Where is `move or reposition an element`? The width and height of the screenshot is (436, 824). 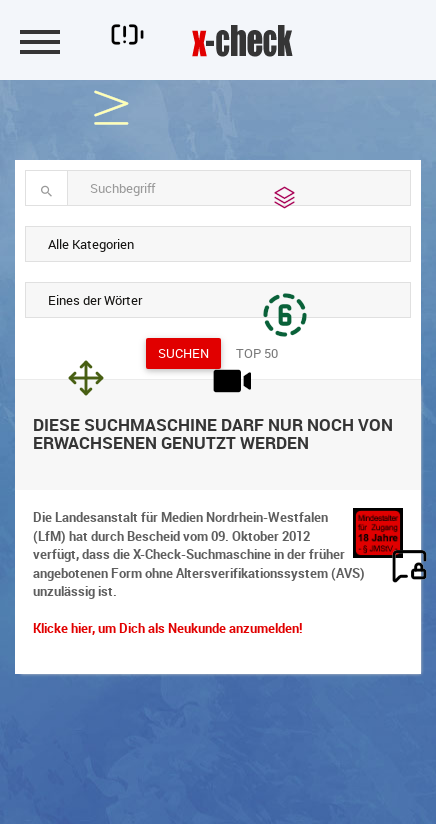 move or reposition an element is located at coordinates (86, 378).